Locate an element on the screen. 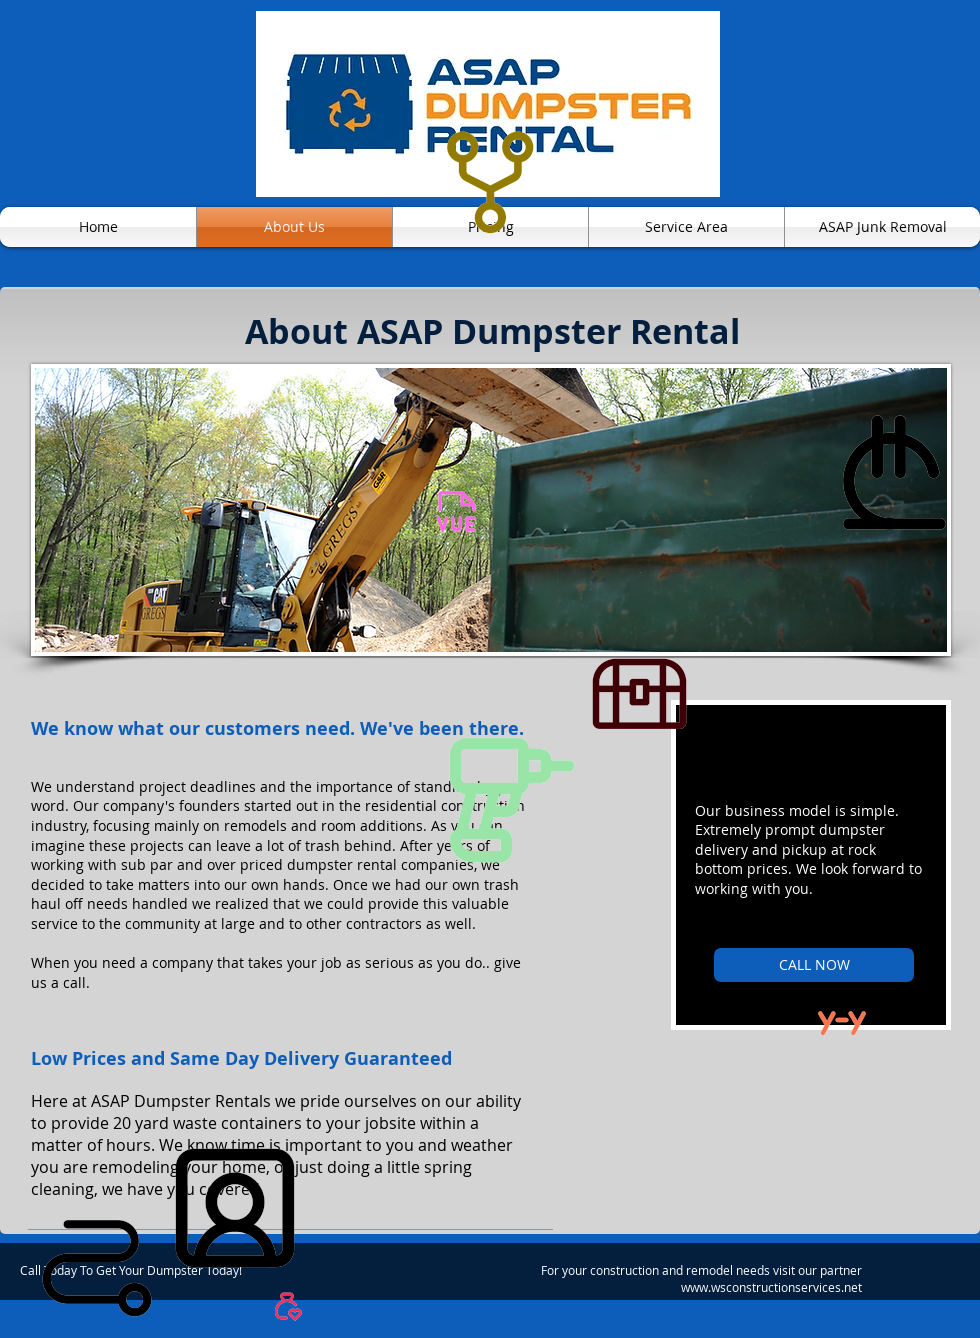 The image size is (980, 1338). fork a repository is located at coordinates (486, 178).